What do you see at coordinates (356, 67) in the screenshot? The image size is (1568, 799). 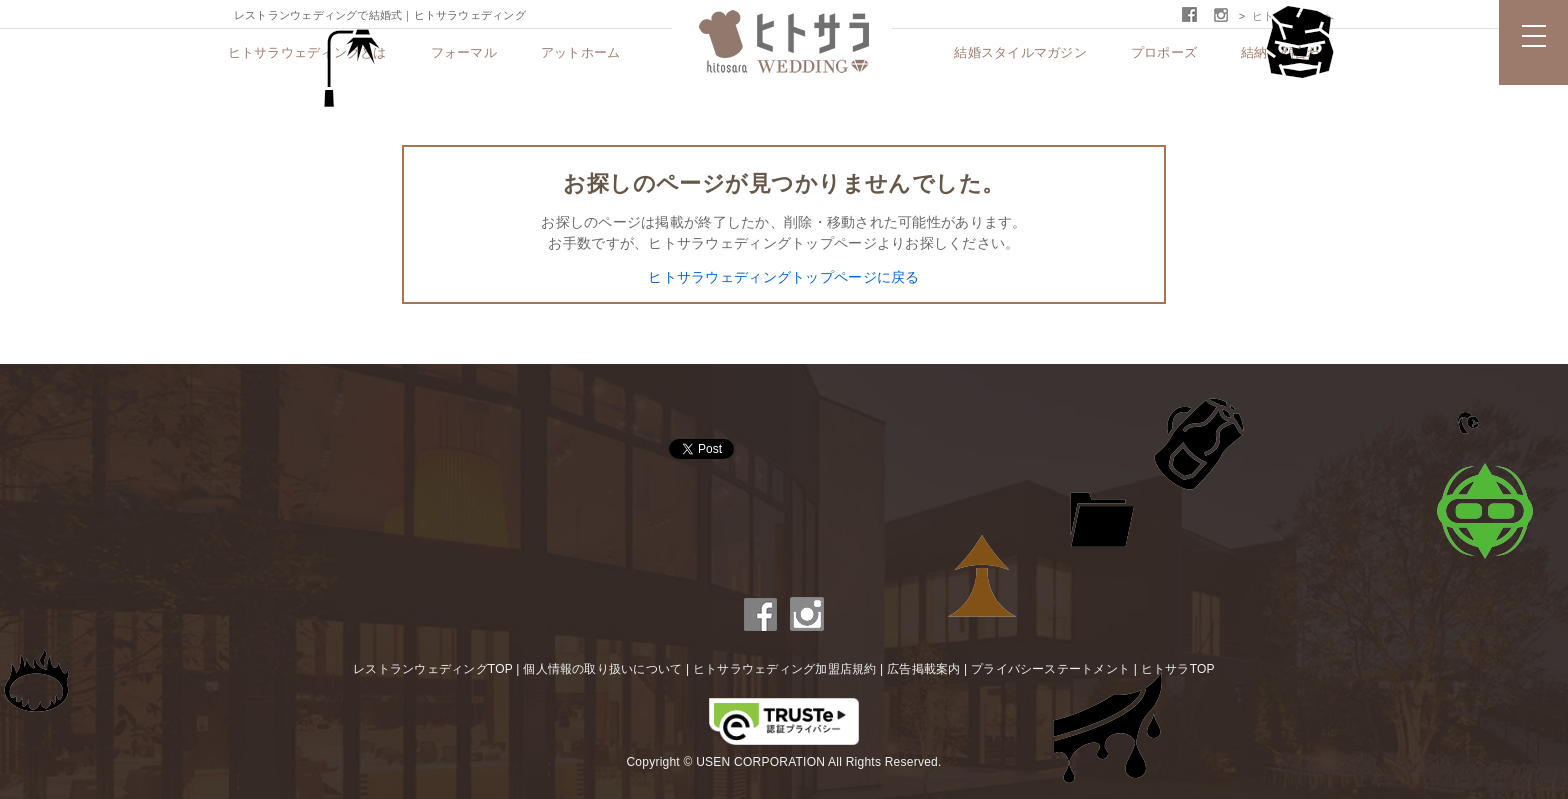 I see `toggle street lighting in a city simulation game` at bounding box center [356, 67].